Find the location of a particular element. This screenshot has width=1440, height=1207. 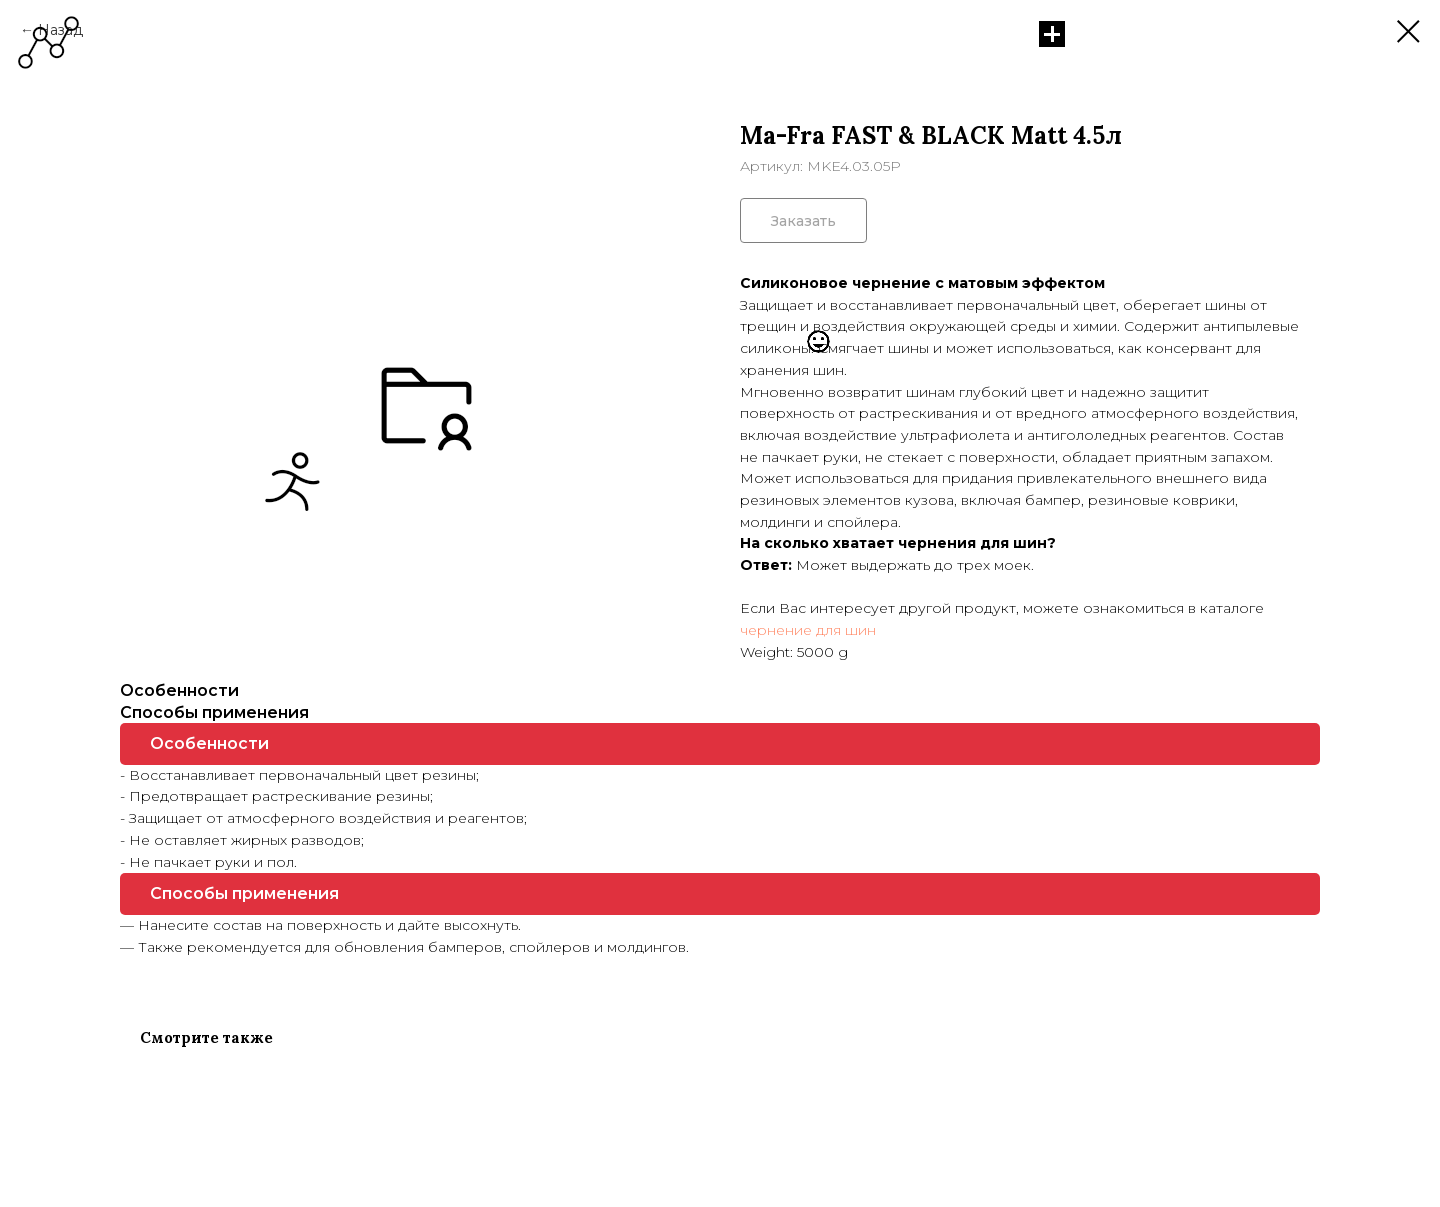

view connected data points or nodes is located at coordinates (48, 42).